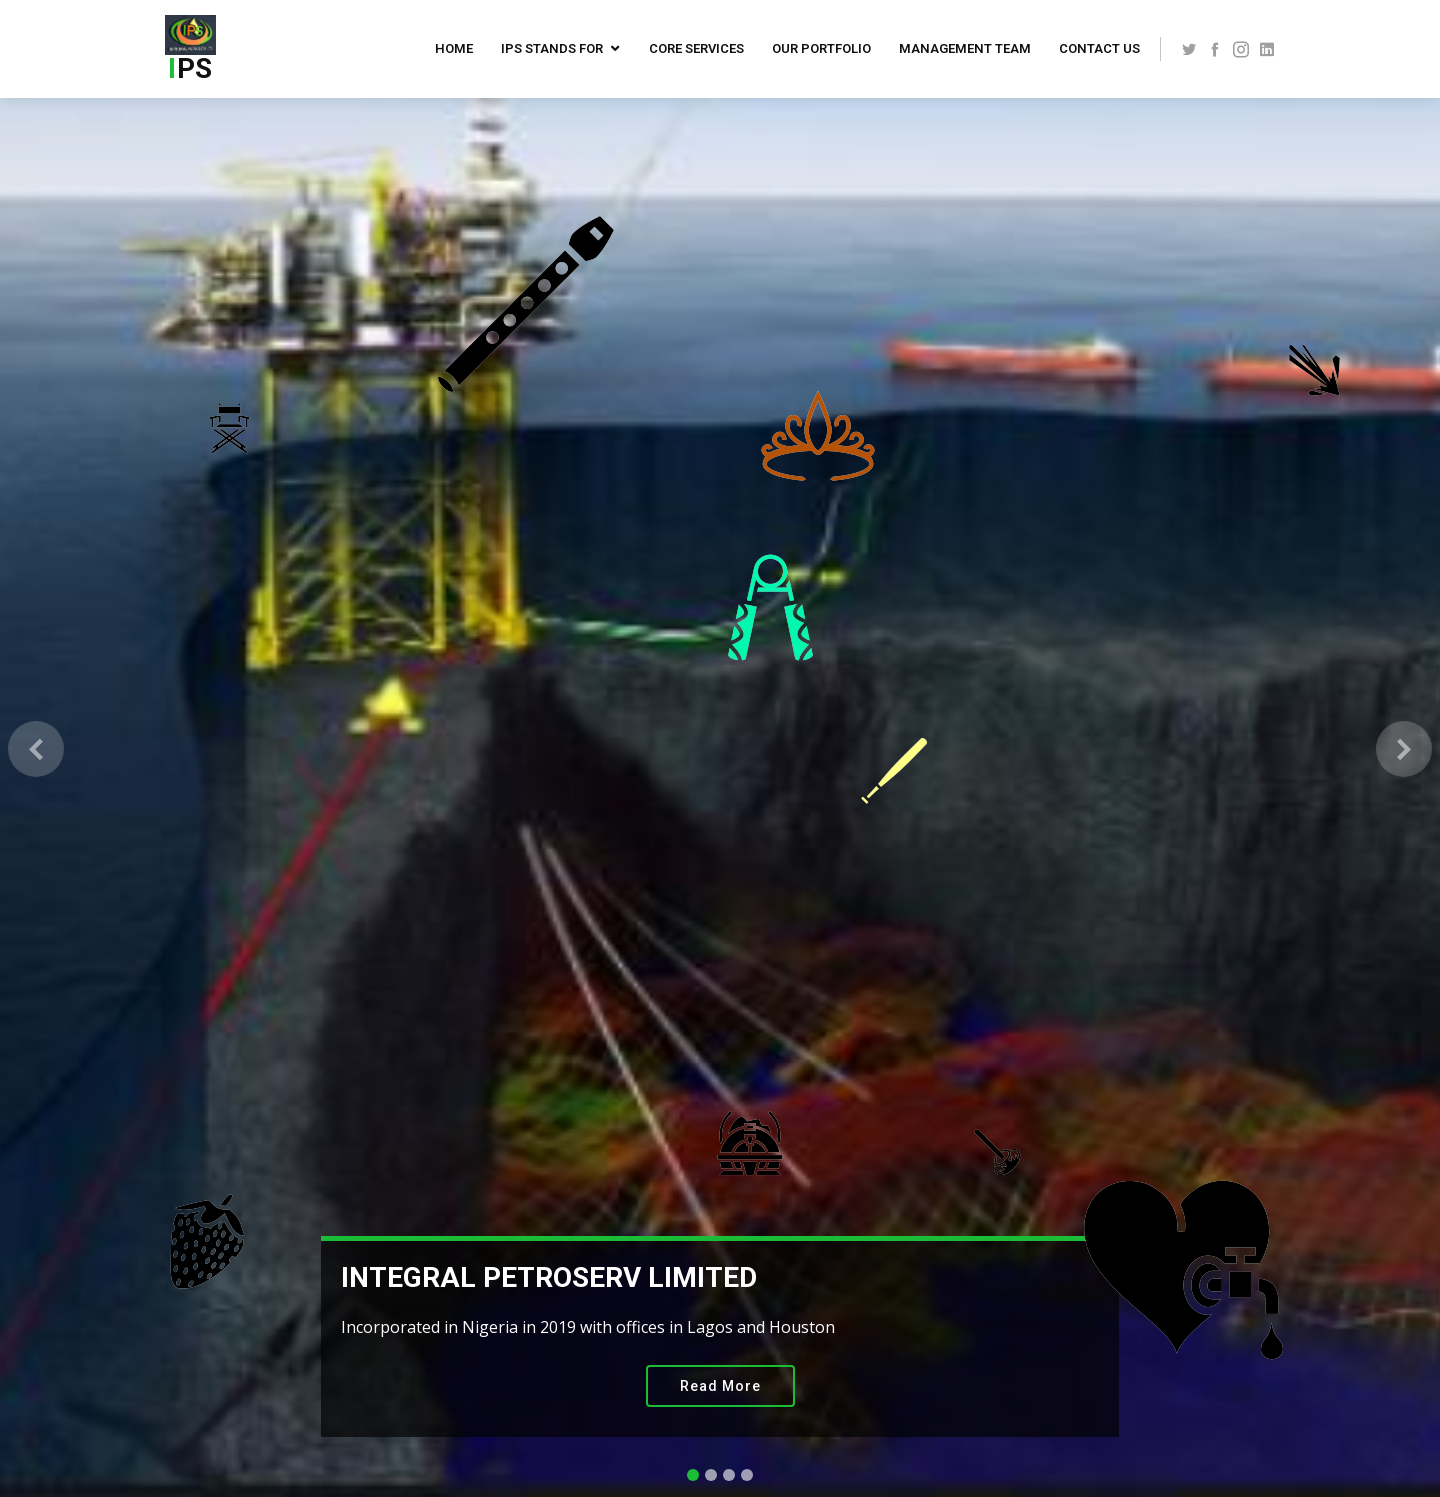  Describe the element at coordinates (526, 304) in the screenshot. I see `access music or audio player` at that location.